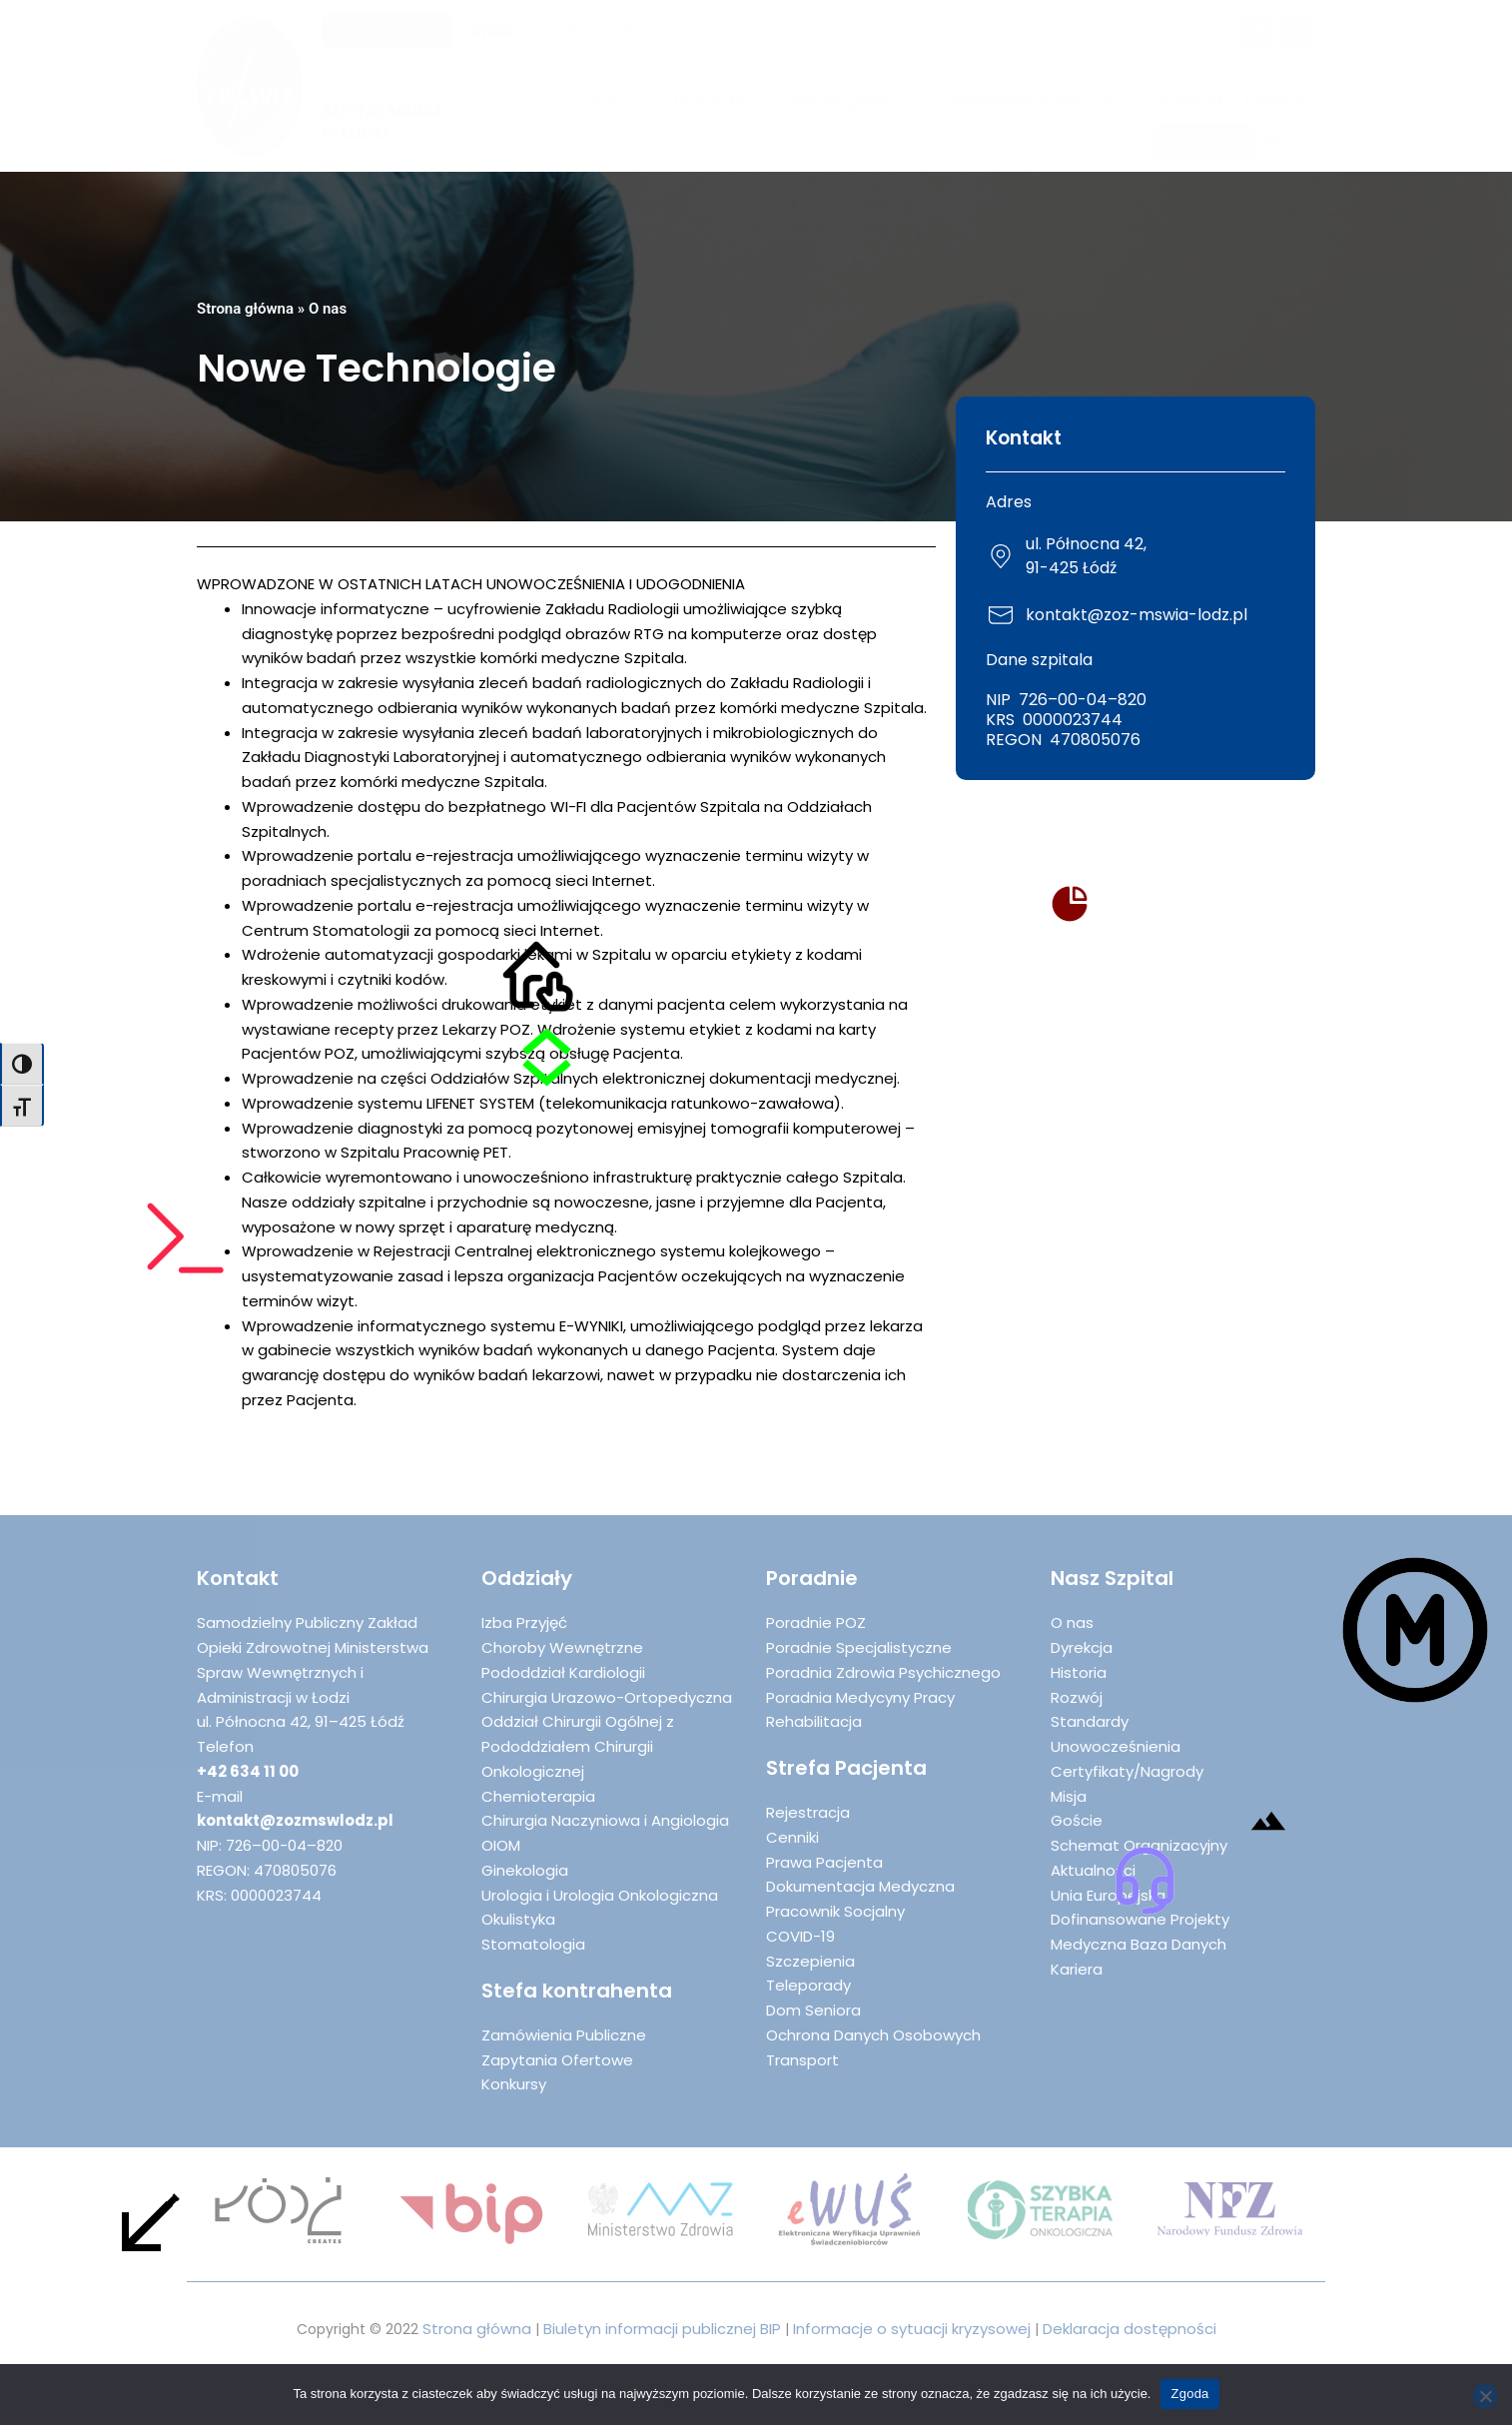 The image size is (1512, 2425). I want to click on indicates an incoming call was received, so click(149, 2224).